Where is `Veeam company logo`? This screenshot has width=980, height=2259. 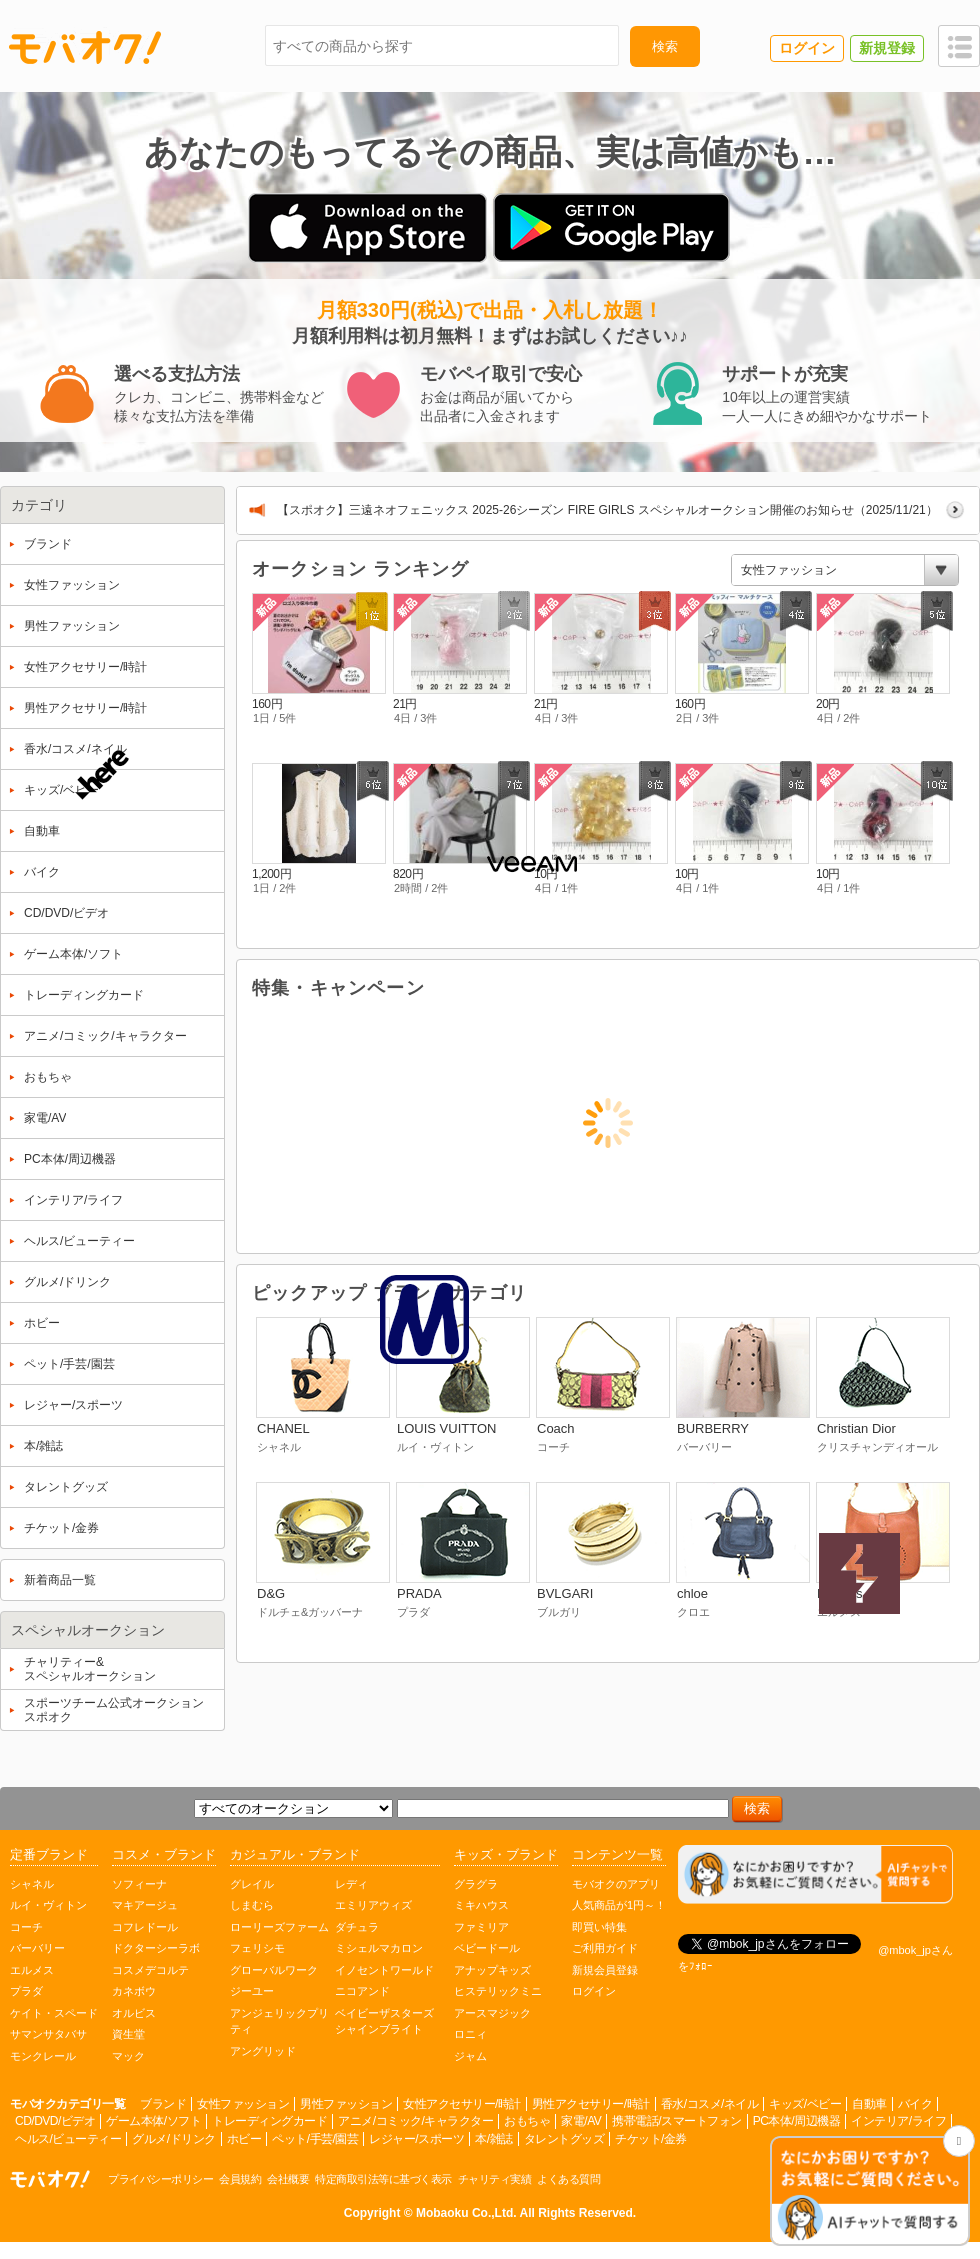 Veeam company logo is located at coordinates (532, 864).